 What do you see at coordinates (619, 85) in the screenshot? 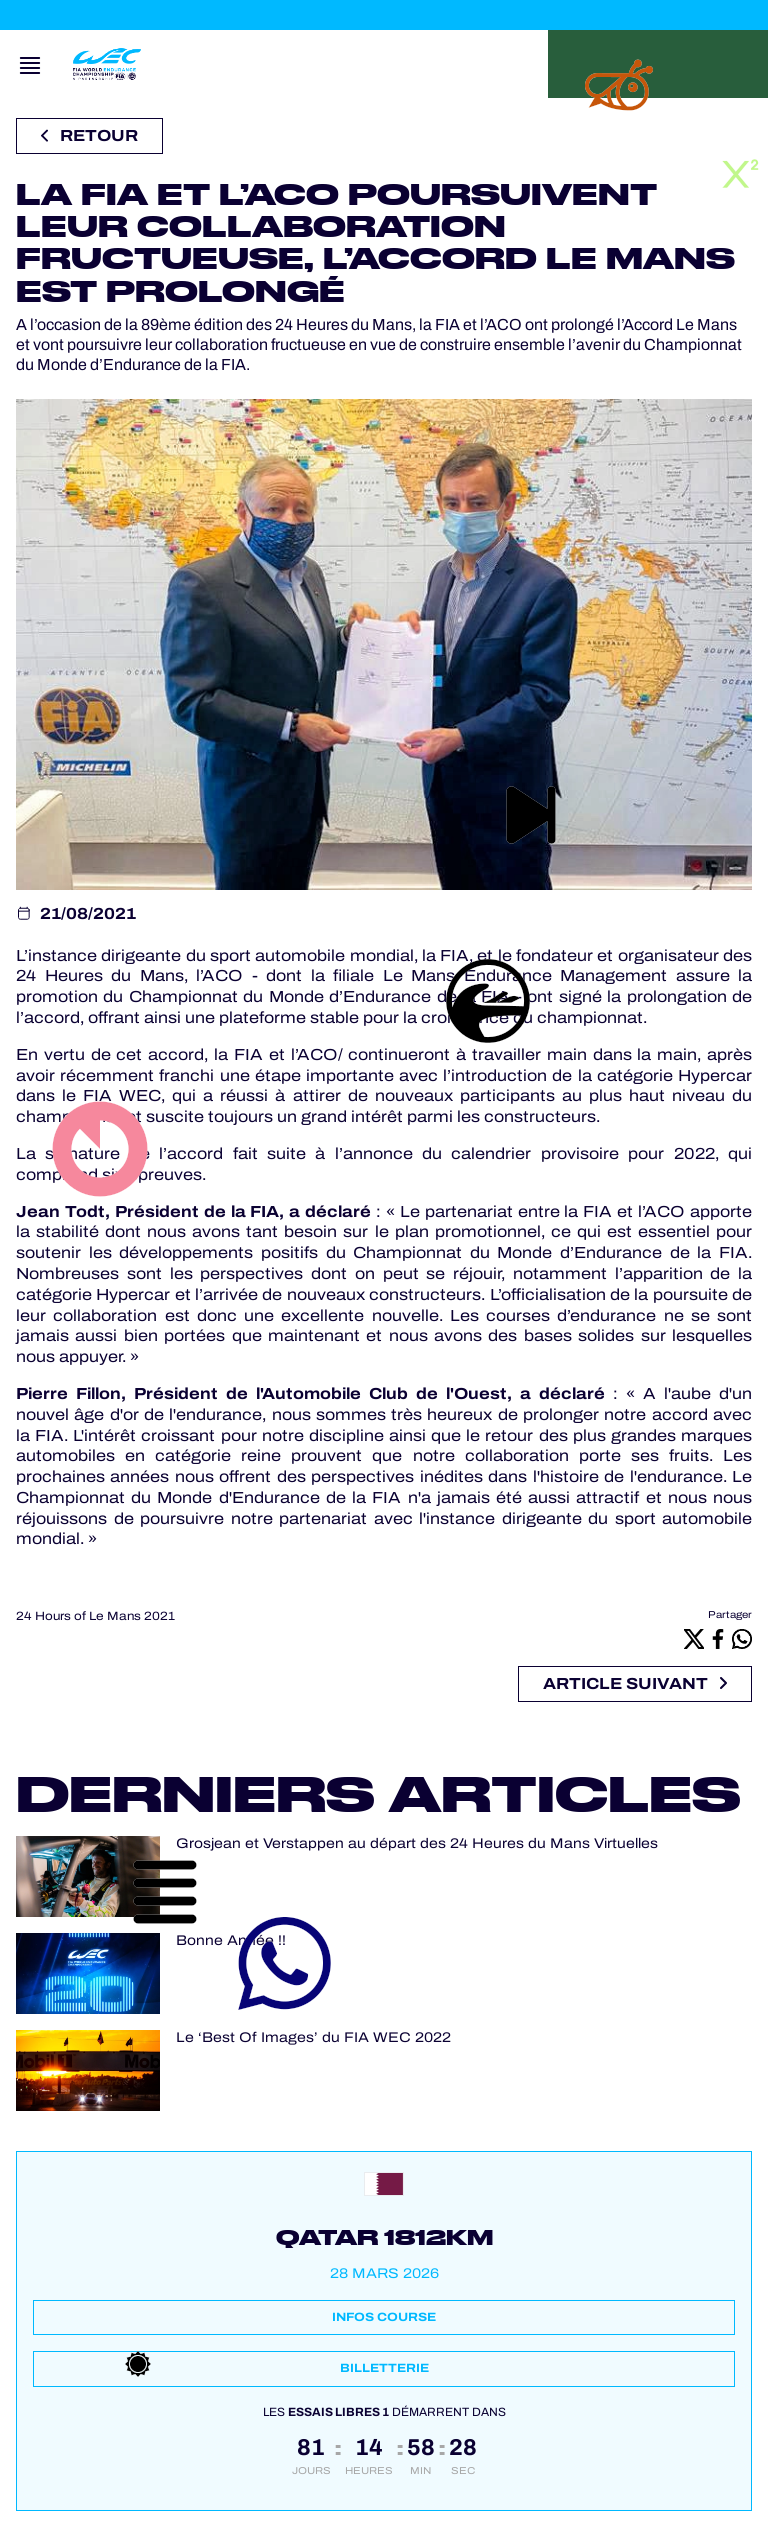
I see `open the Honeygain app` at bounding box center [619, 85].